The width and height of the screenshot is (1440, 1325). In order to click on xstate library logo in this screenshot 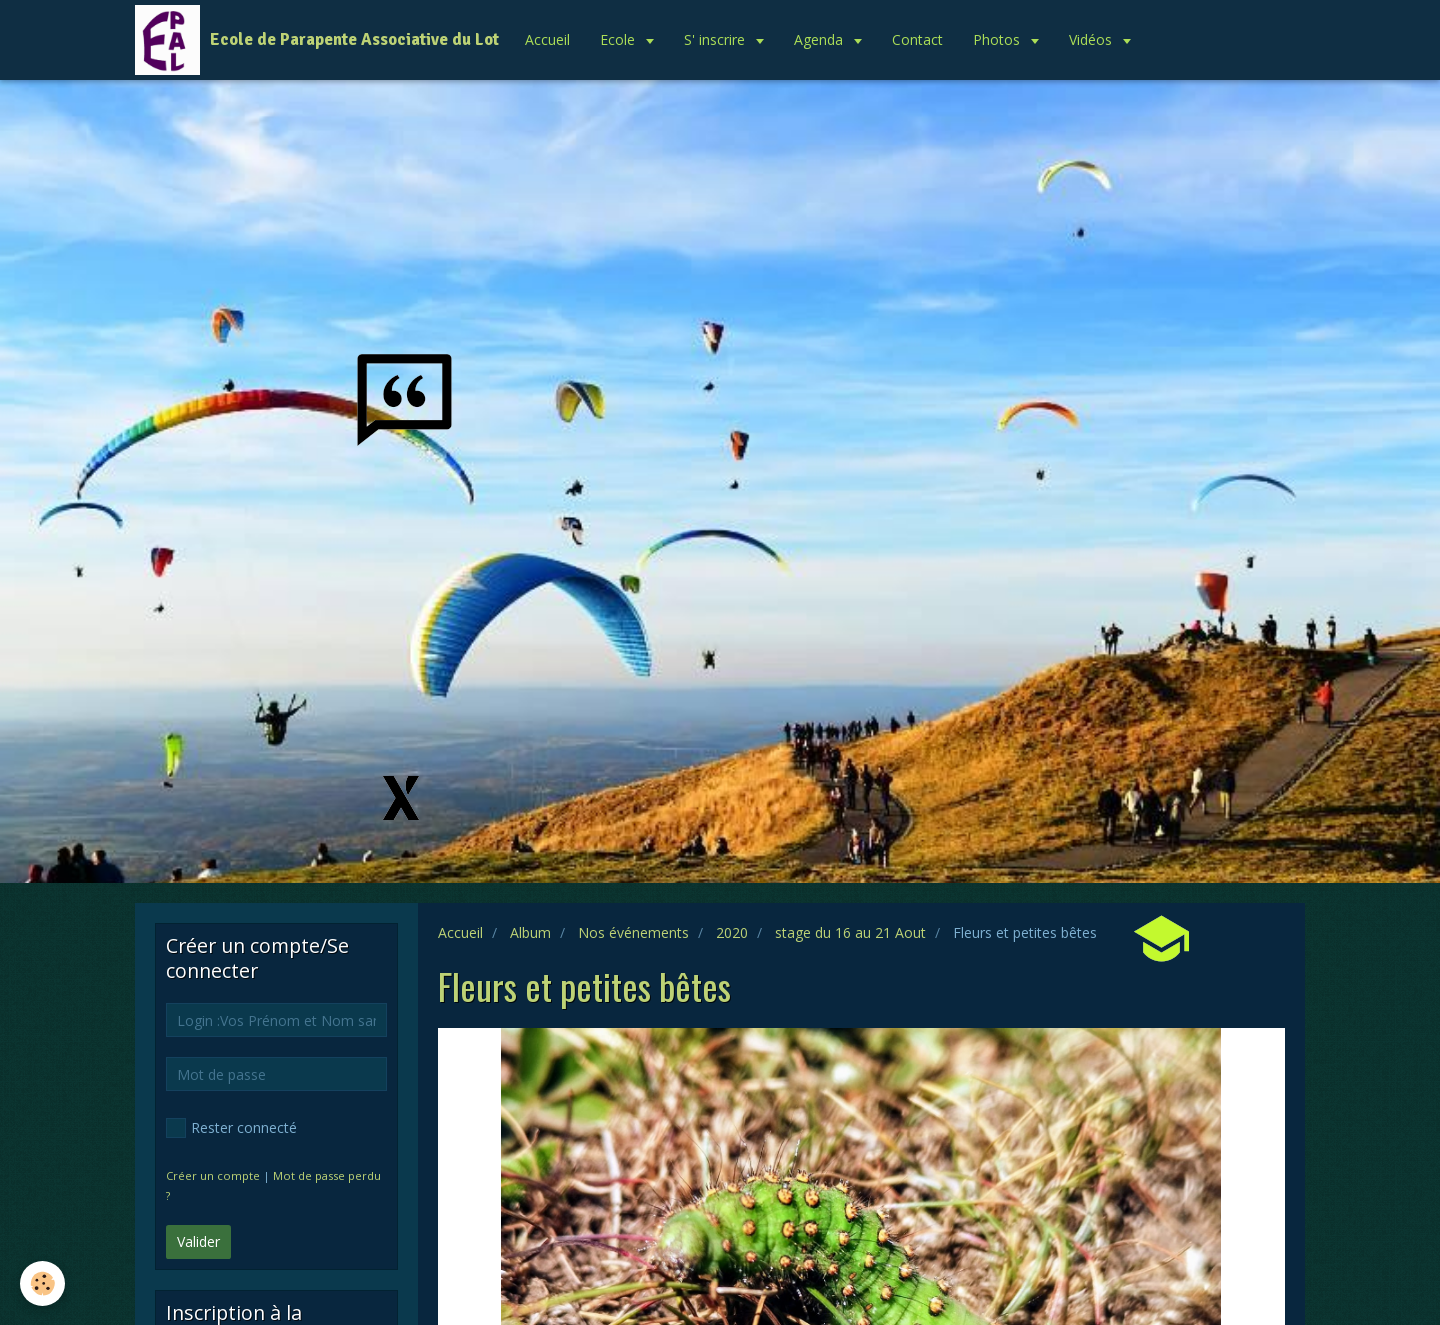, I will do `click(401, 798)`.